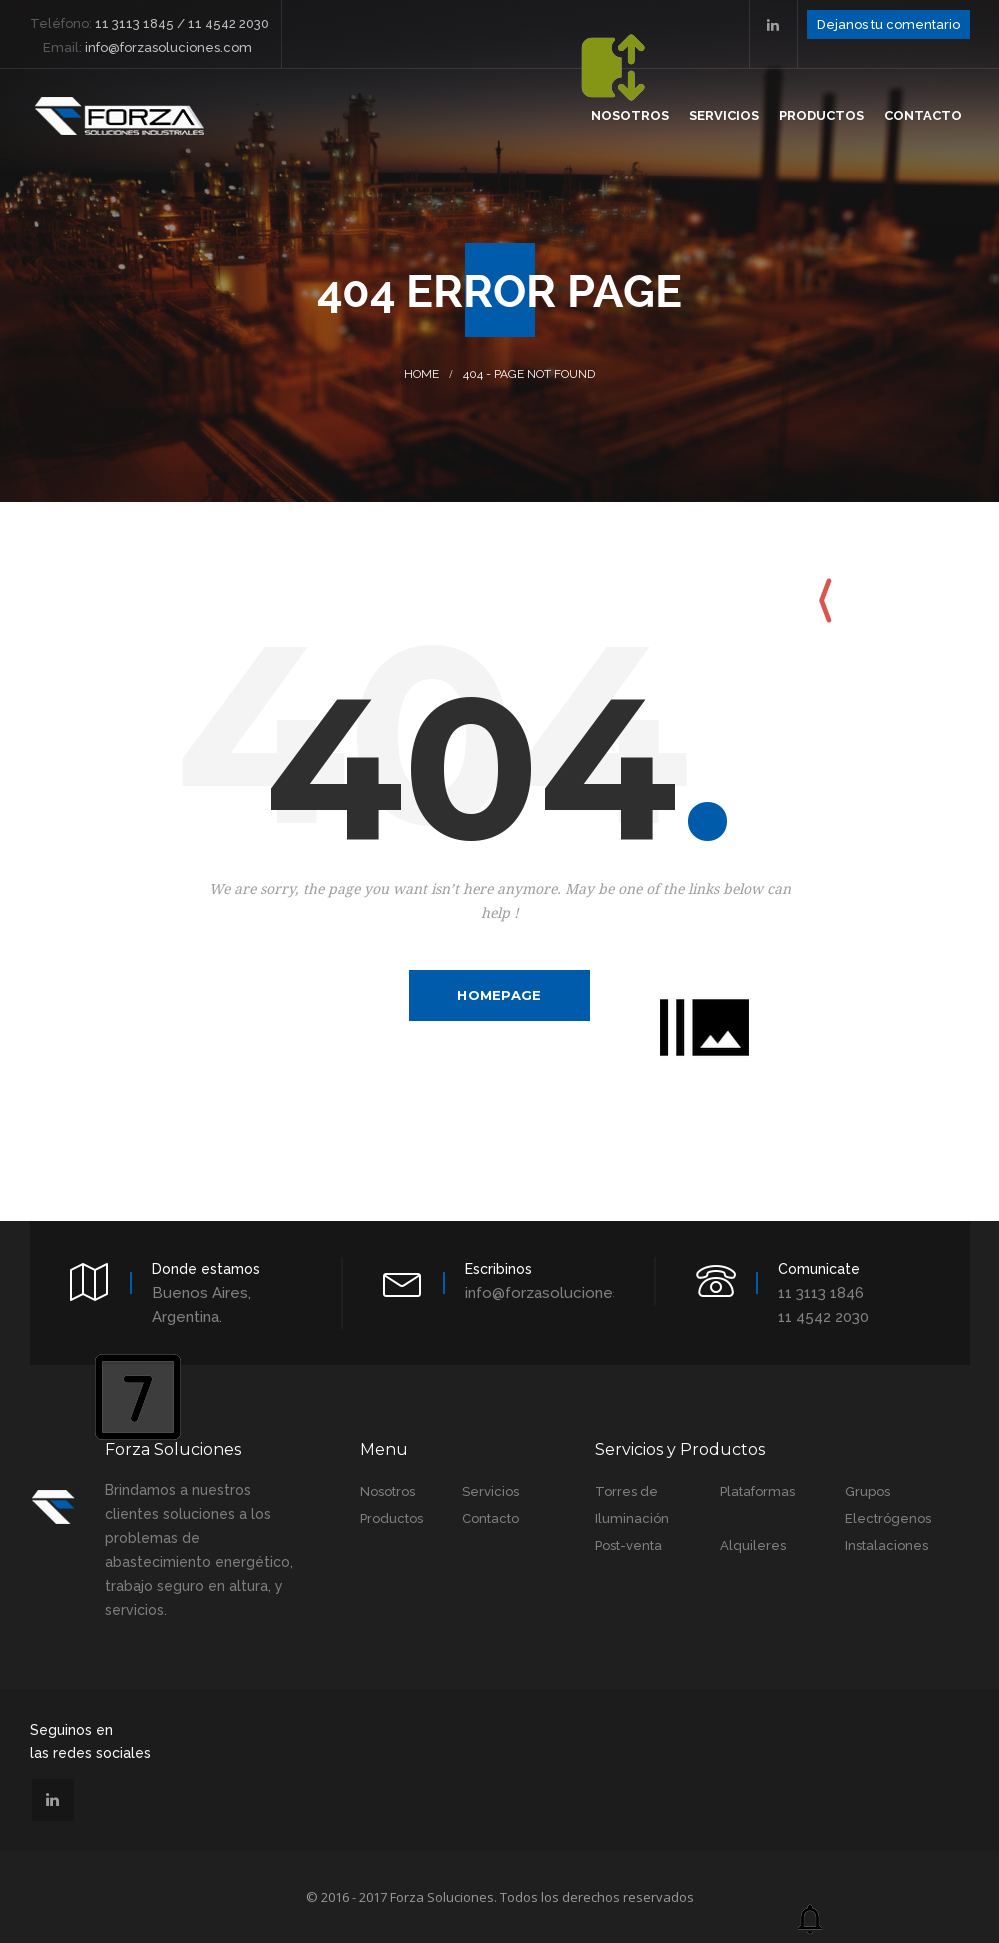 The image size is (999, 1943). Describe the element at coordinates (704, 1027) in the screenshot. I see `enable burst mode for rapid photo capture` at that location.